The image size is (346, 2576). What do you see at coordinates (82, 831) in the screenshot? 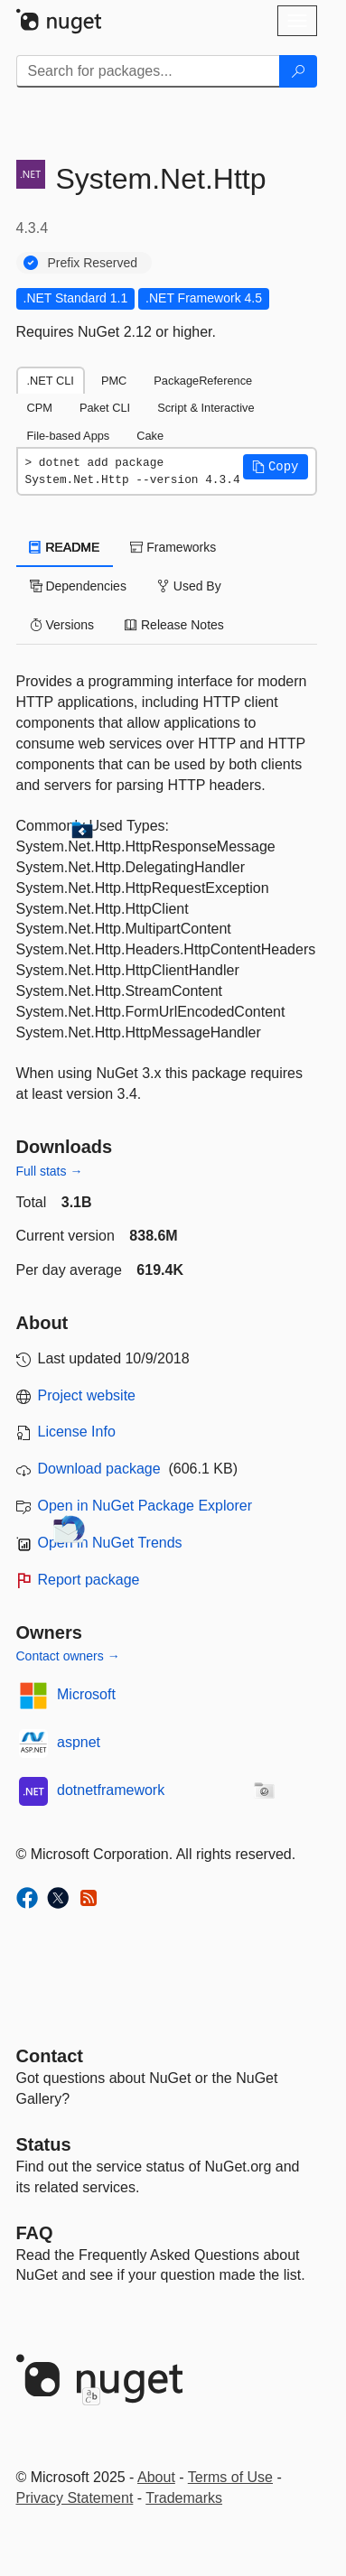
I see `open wondershare recoverit project folder` at bounding box center [82, 831].